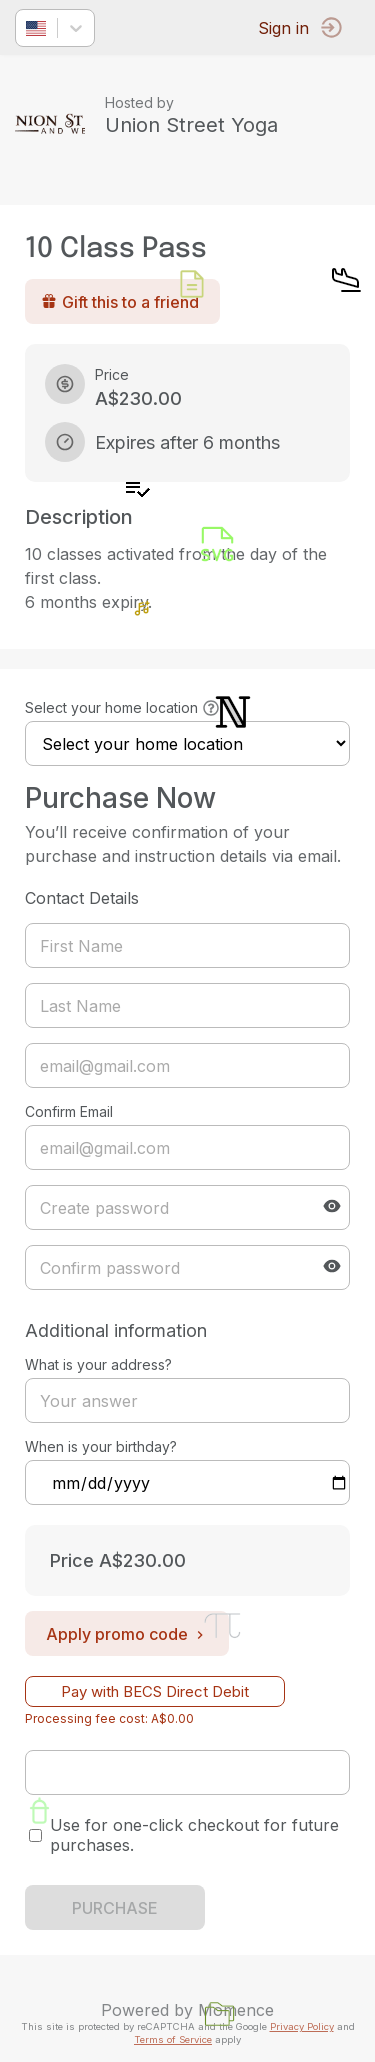 The width and height of the screenshot is (375, 2062). I want to click on indicates flight arrival or landing status, so click(345, 280).